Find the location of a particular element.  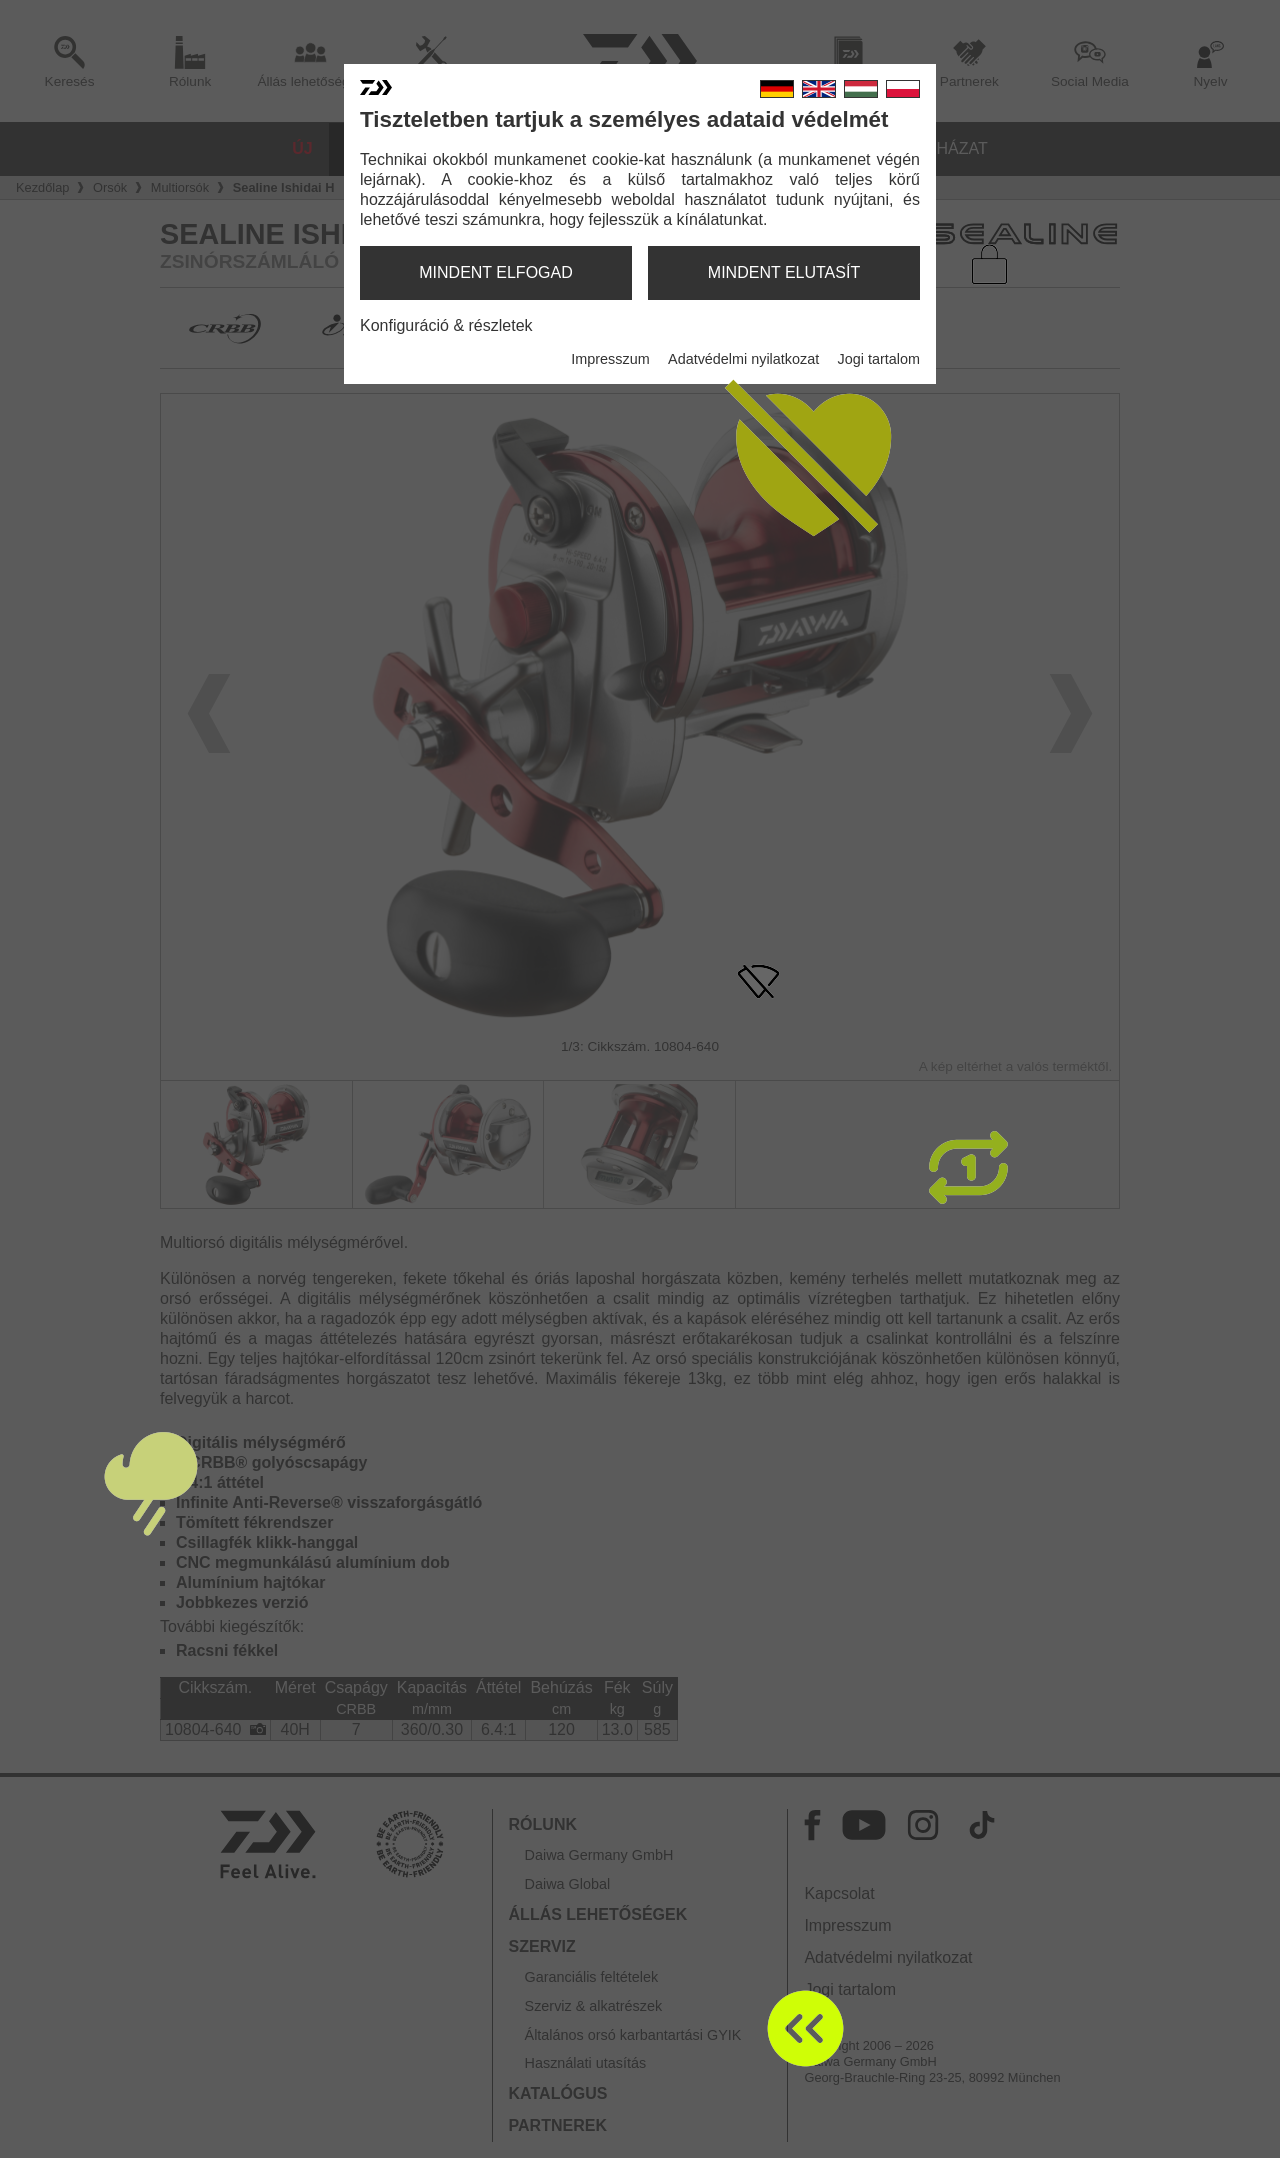

indicates rainy weather conditions is located at coordinates (151, 1482).